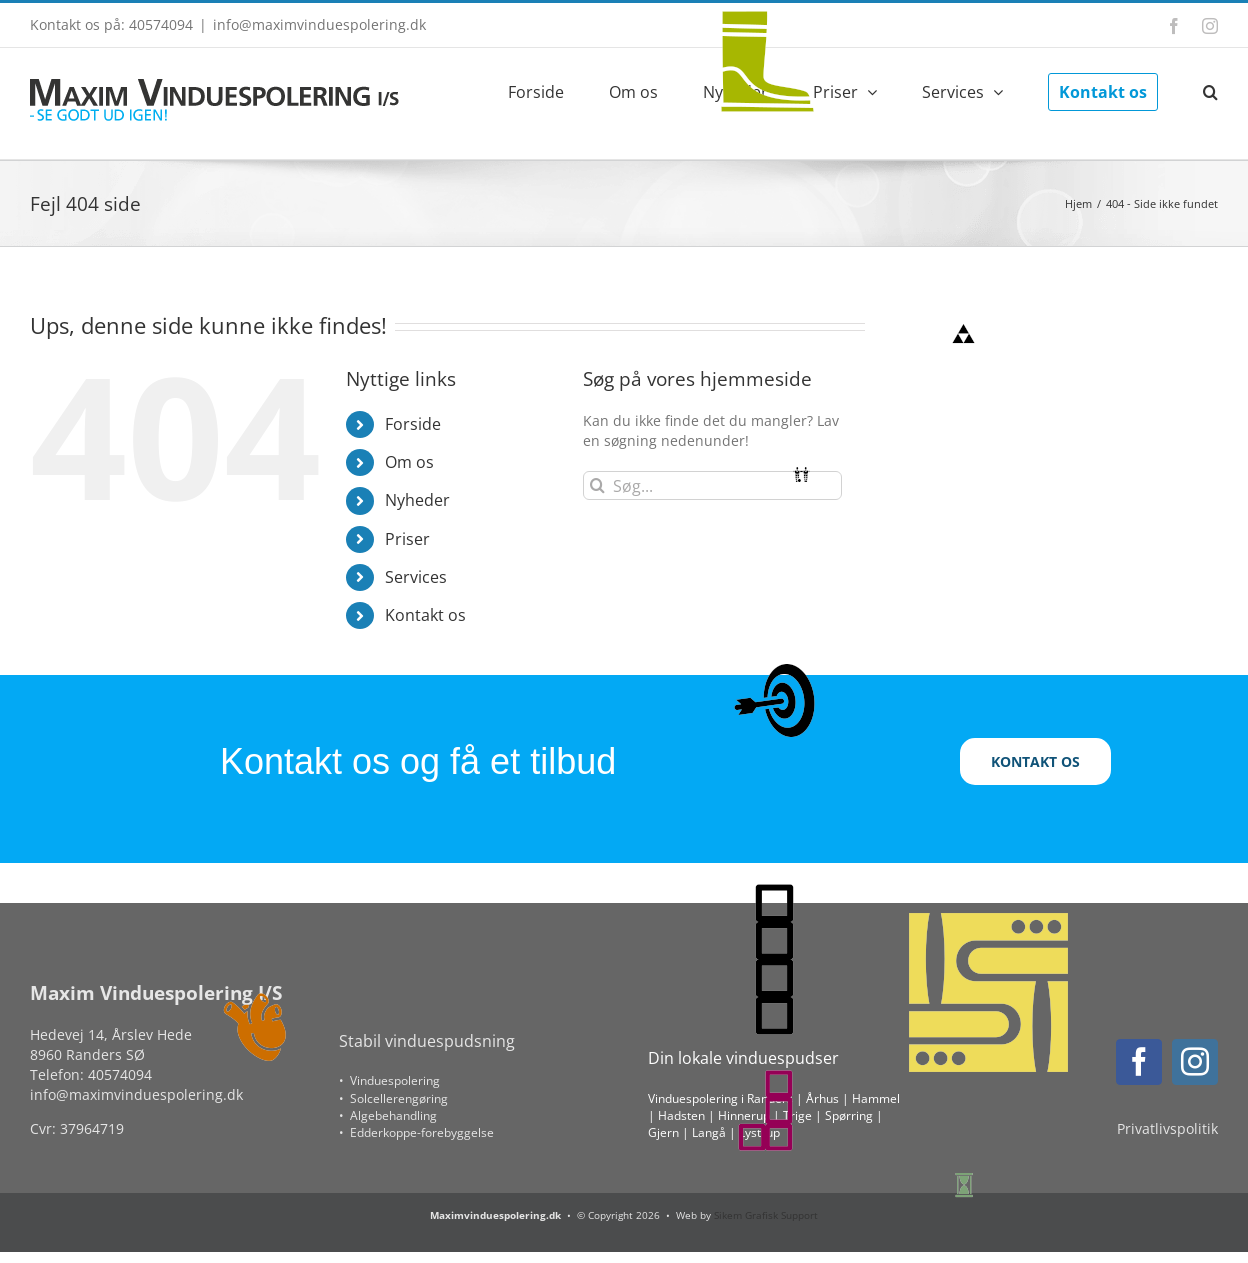  Describe the element at coordinates (774, 959) in the screenshot. I see `place a brick or building block` at that location.